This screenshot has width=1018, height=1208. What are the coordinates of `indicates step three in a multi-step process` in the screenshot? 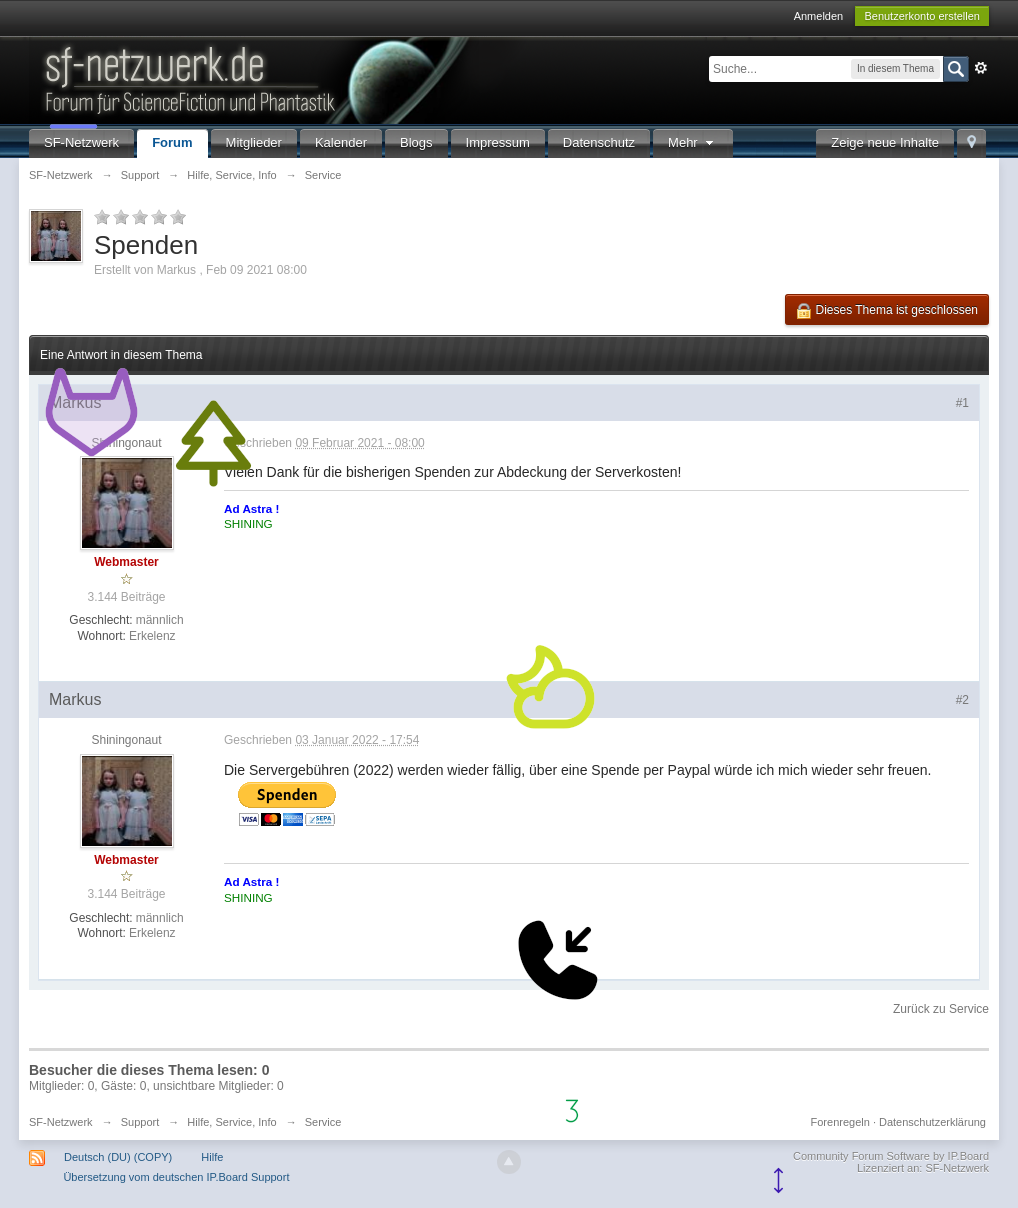 It's located at (572, 1111).